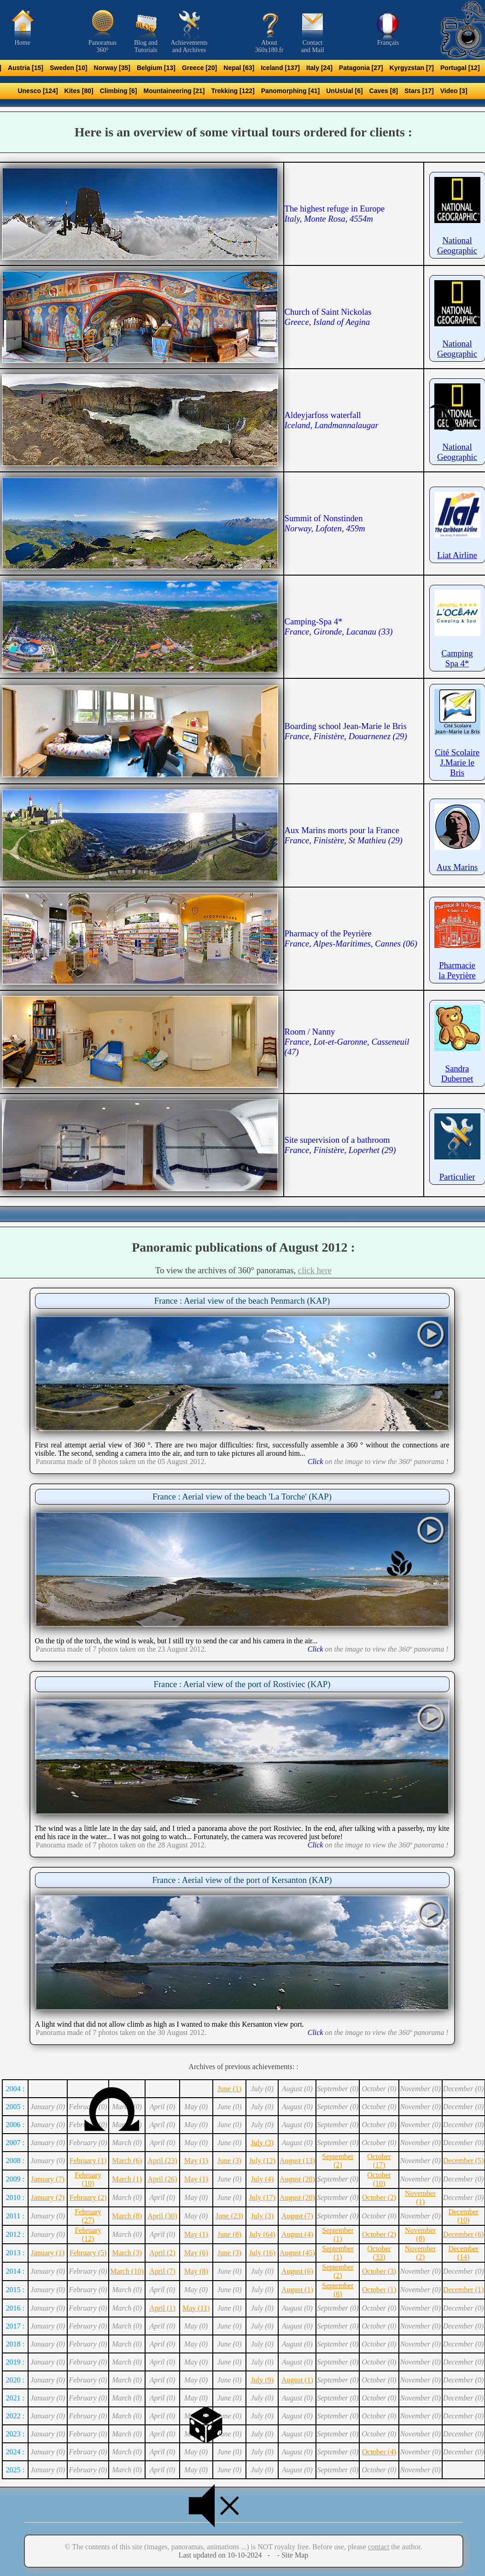 The width and height of the screenshot is (485, 2576). What do you see at coordinates (443, 418) in the screenshot?
I see `indicates a slime or liquid-based ability in a game` at bounding box center [443, 418].